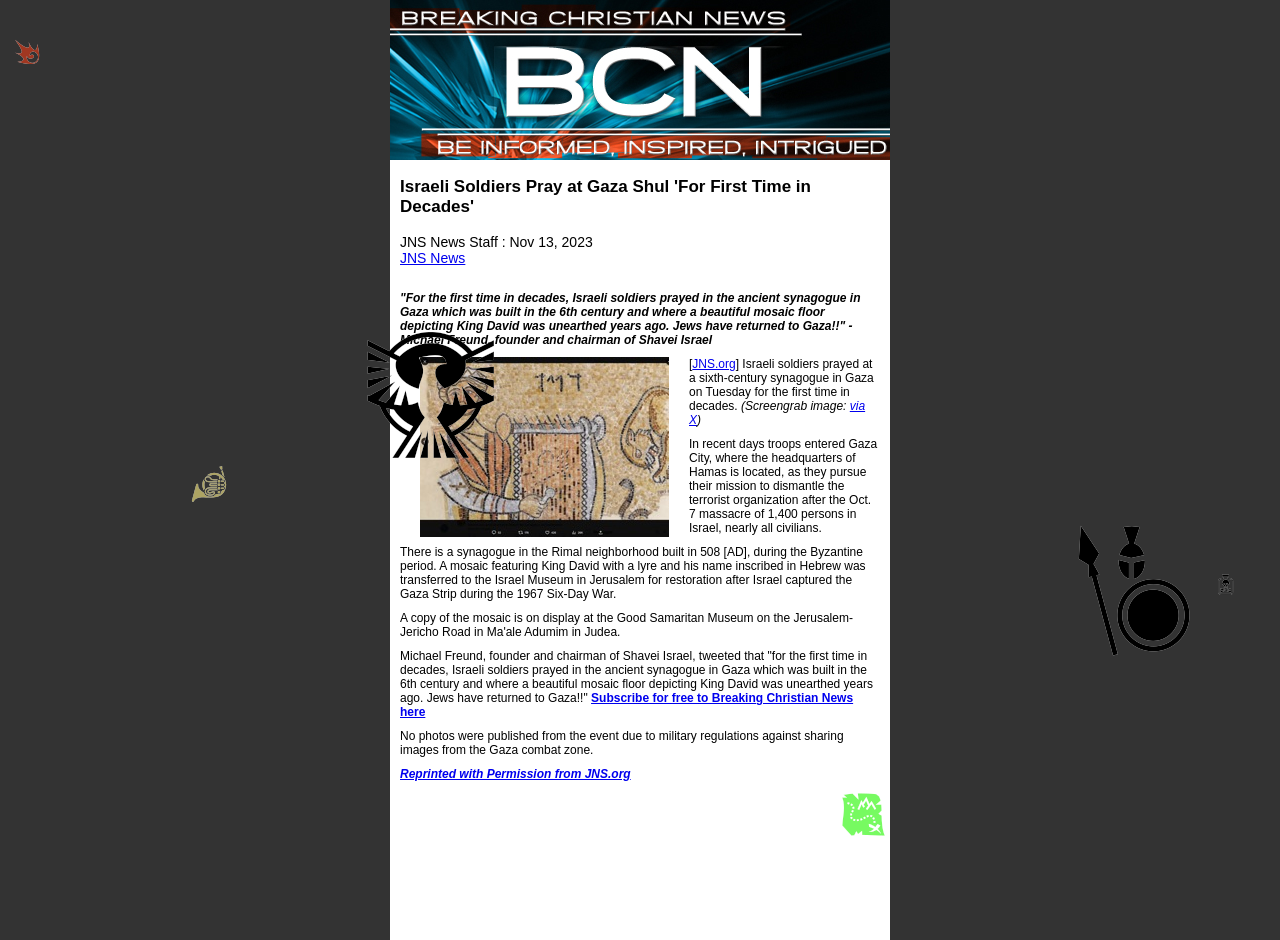  Describe the element at coordinates (863, 814) in the screenshot. I see `view treasure map or quest location` at that location.